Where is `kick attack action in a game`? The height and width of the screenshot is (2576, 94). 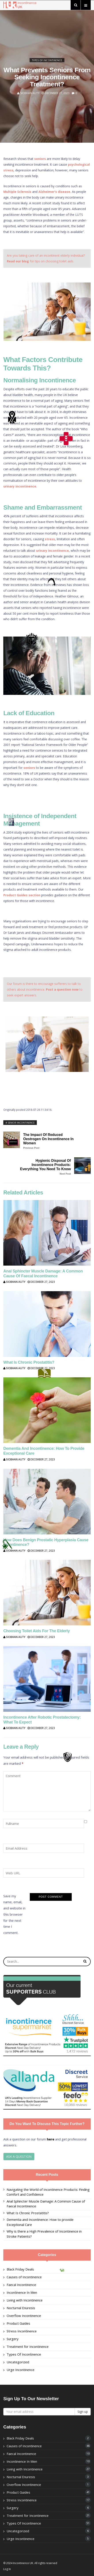
kick attack action in a game is located at coordinates (62, 2270).